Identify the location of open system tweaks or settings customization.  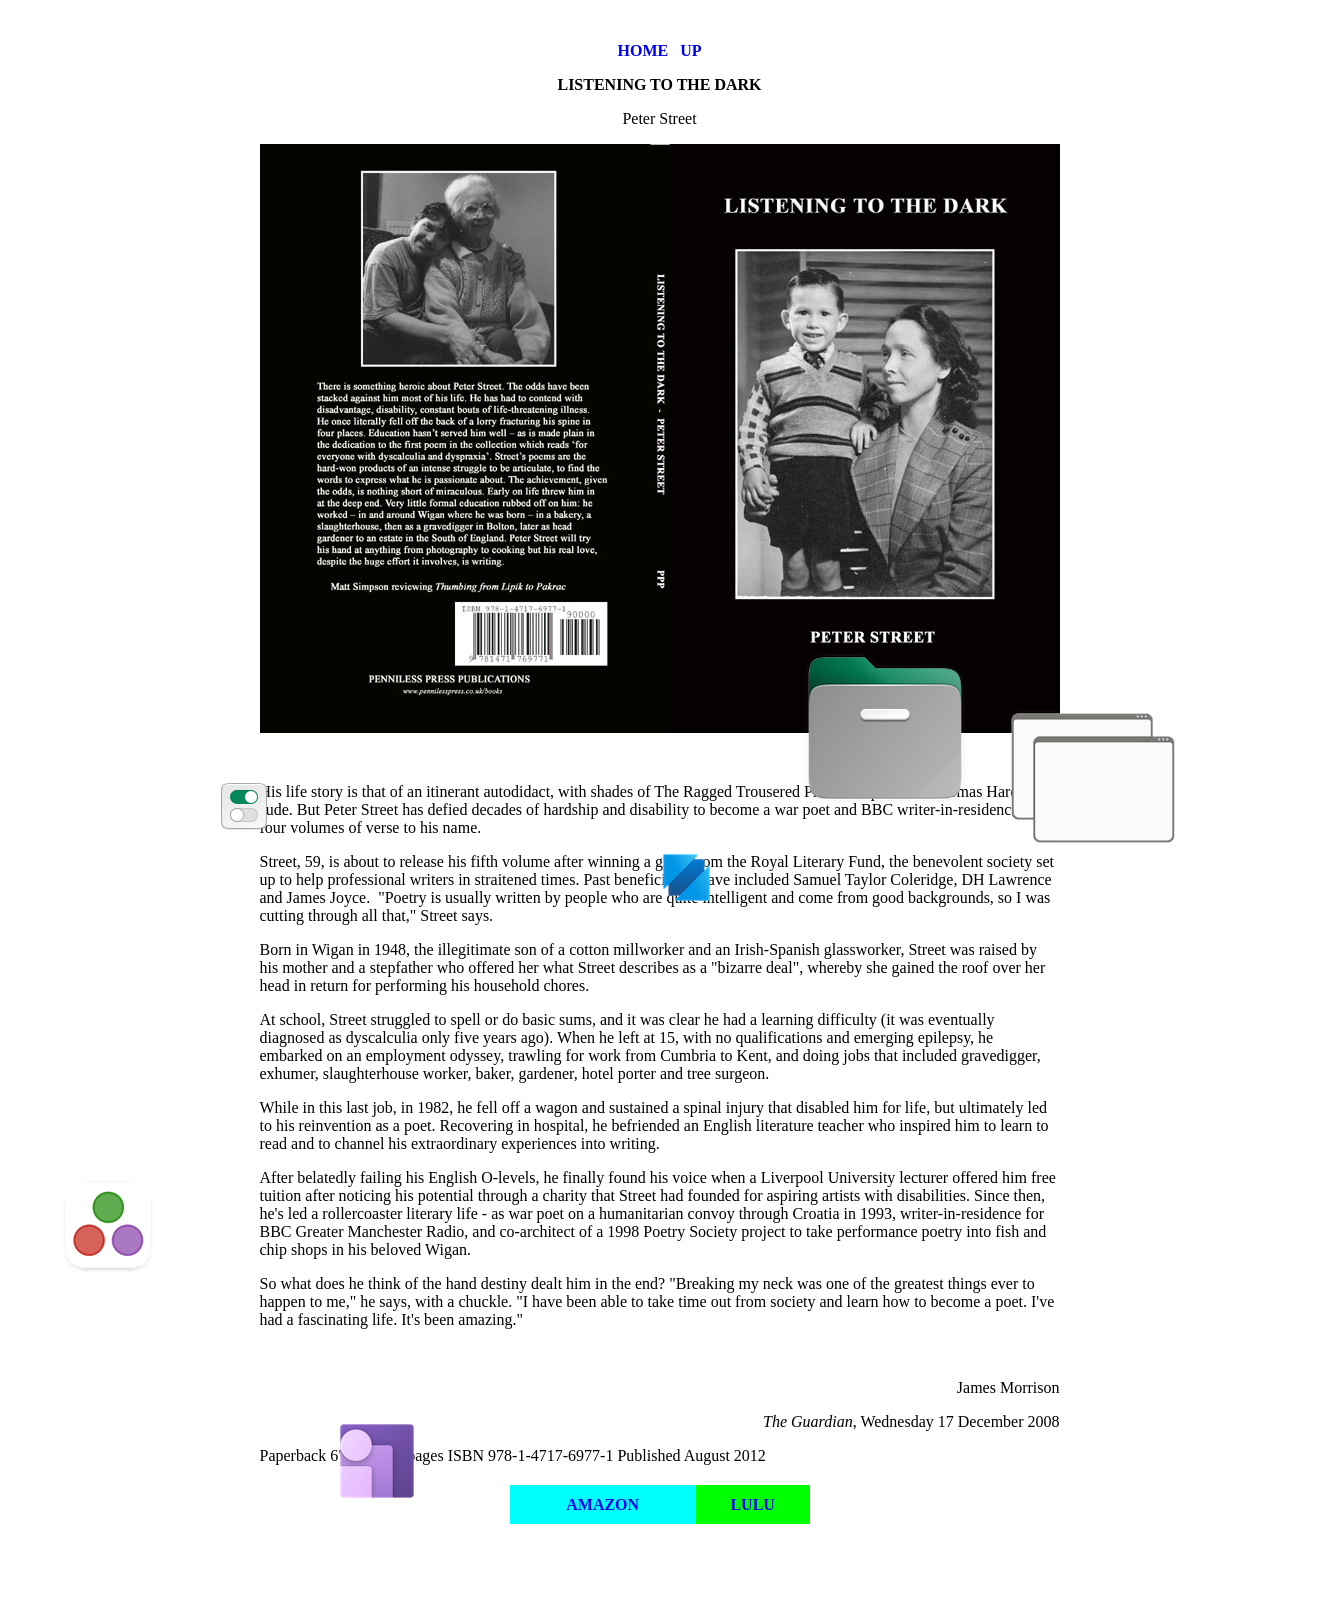
(244, 806).